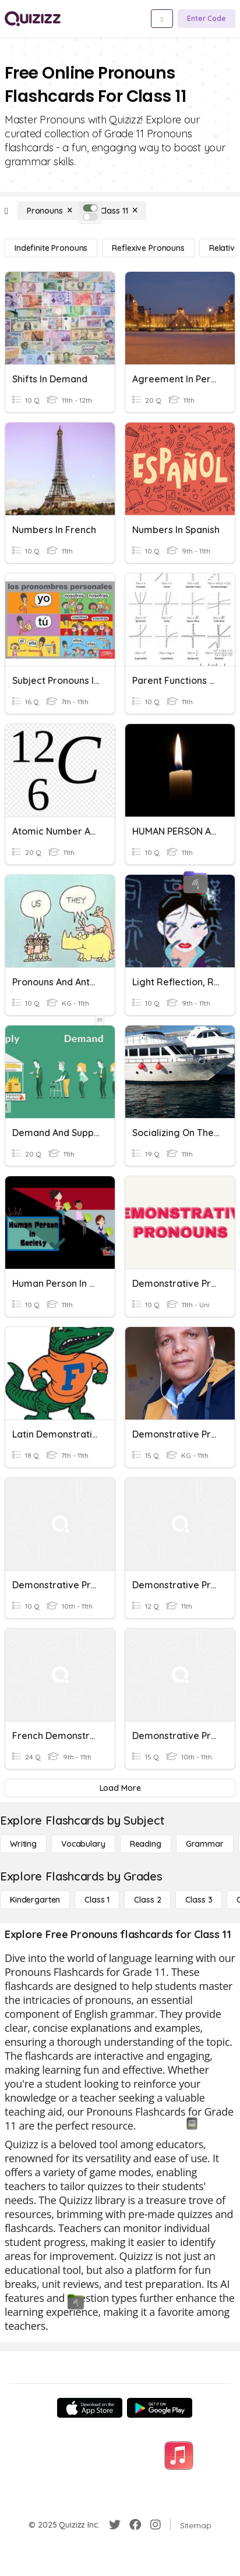 The image size is (240, 2576). I want to click on game boy advance ROM file, so click(192, 2123).